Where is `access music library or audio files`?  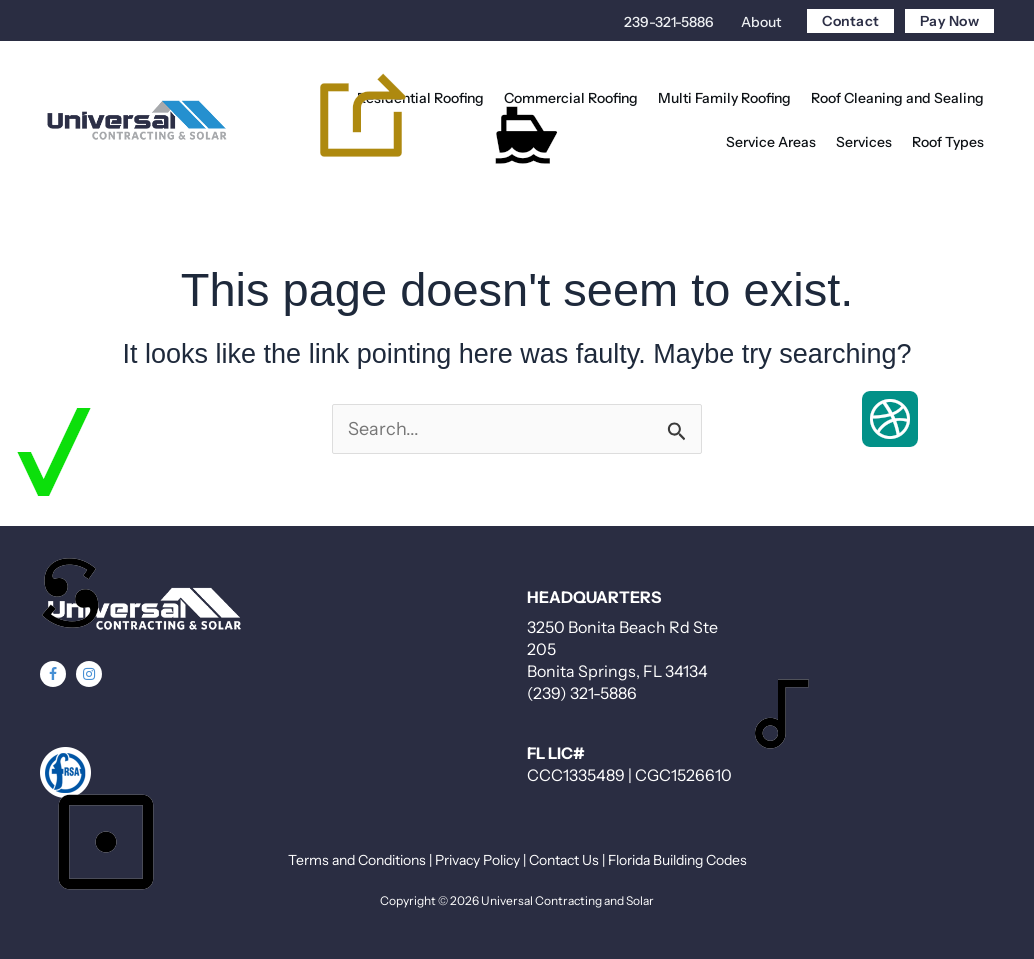
access music library or audio files is located at coordinates (778, 714).